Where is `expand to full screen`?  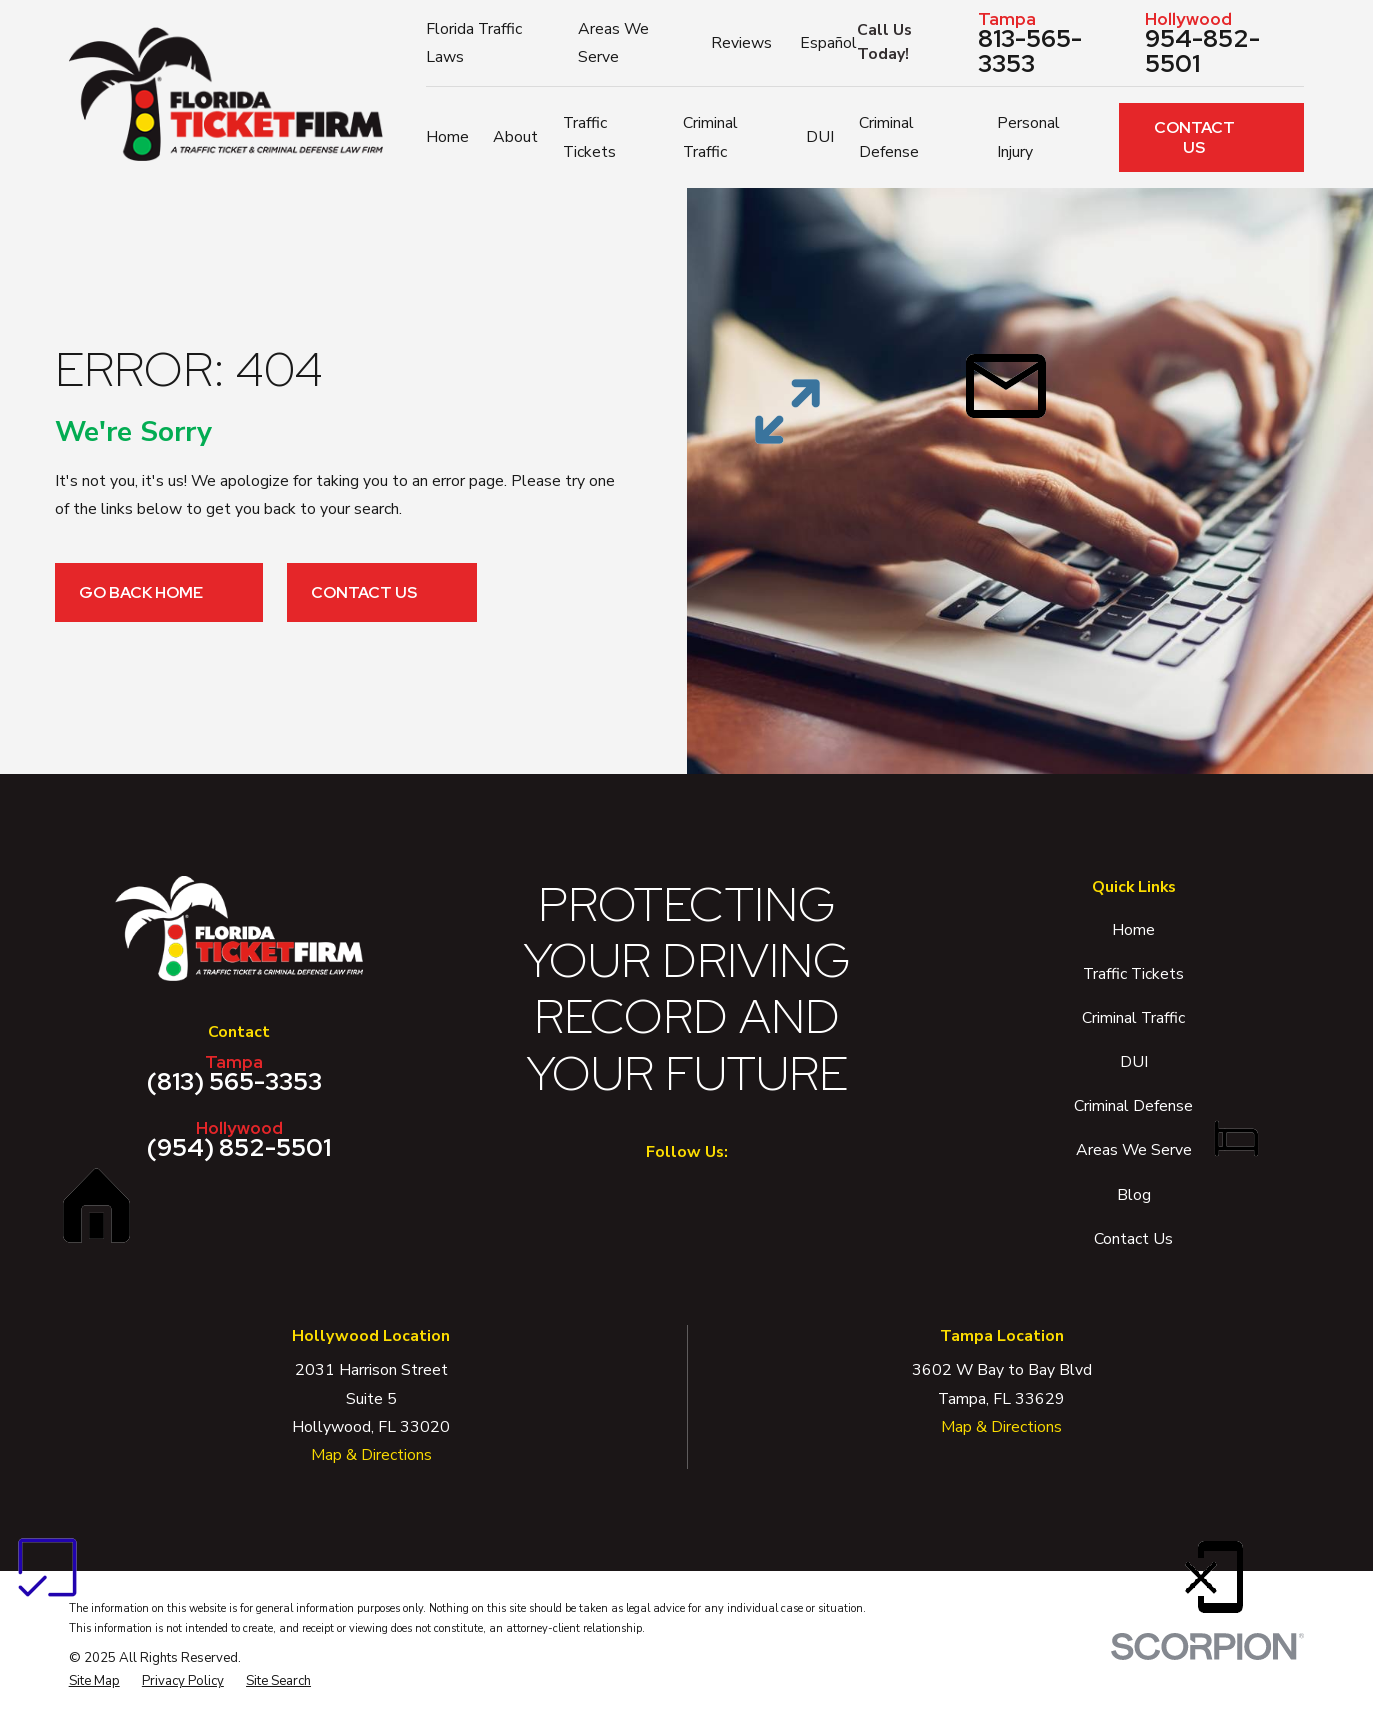
expand to full screen is located at coordinates (787, 411).